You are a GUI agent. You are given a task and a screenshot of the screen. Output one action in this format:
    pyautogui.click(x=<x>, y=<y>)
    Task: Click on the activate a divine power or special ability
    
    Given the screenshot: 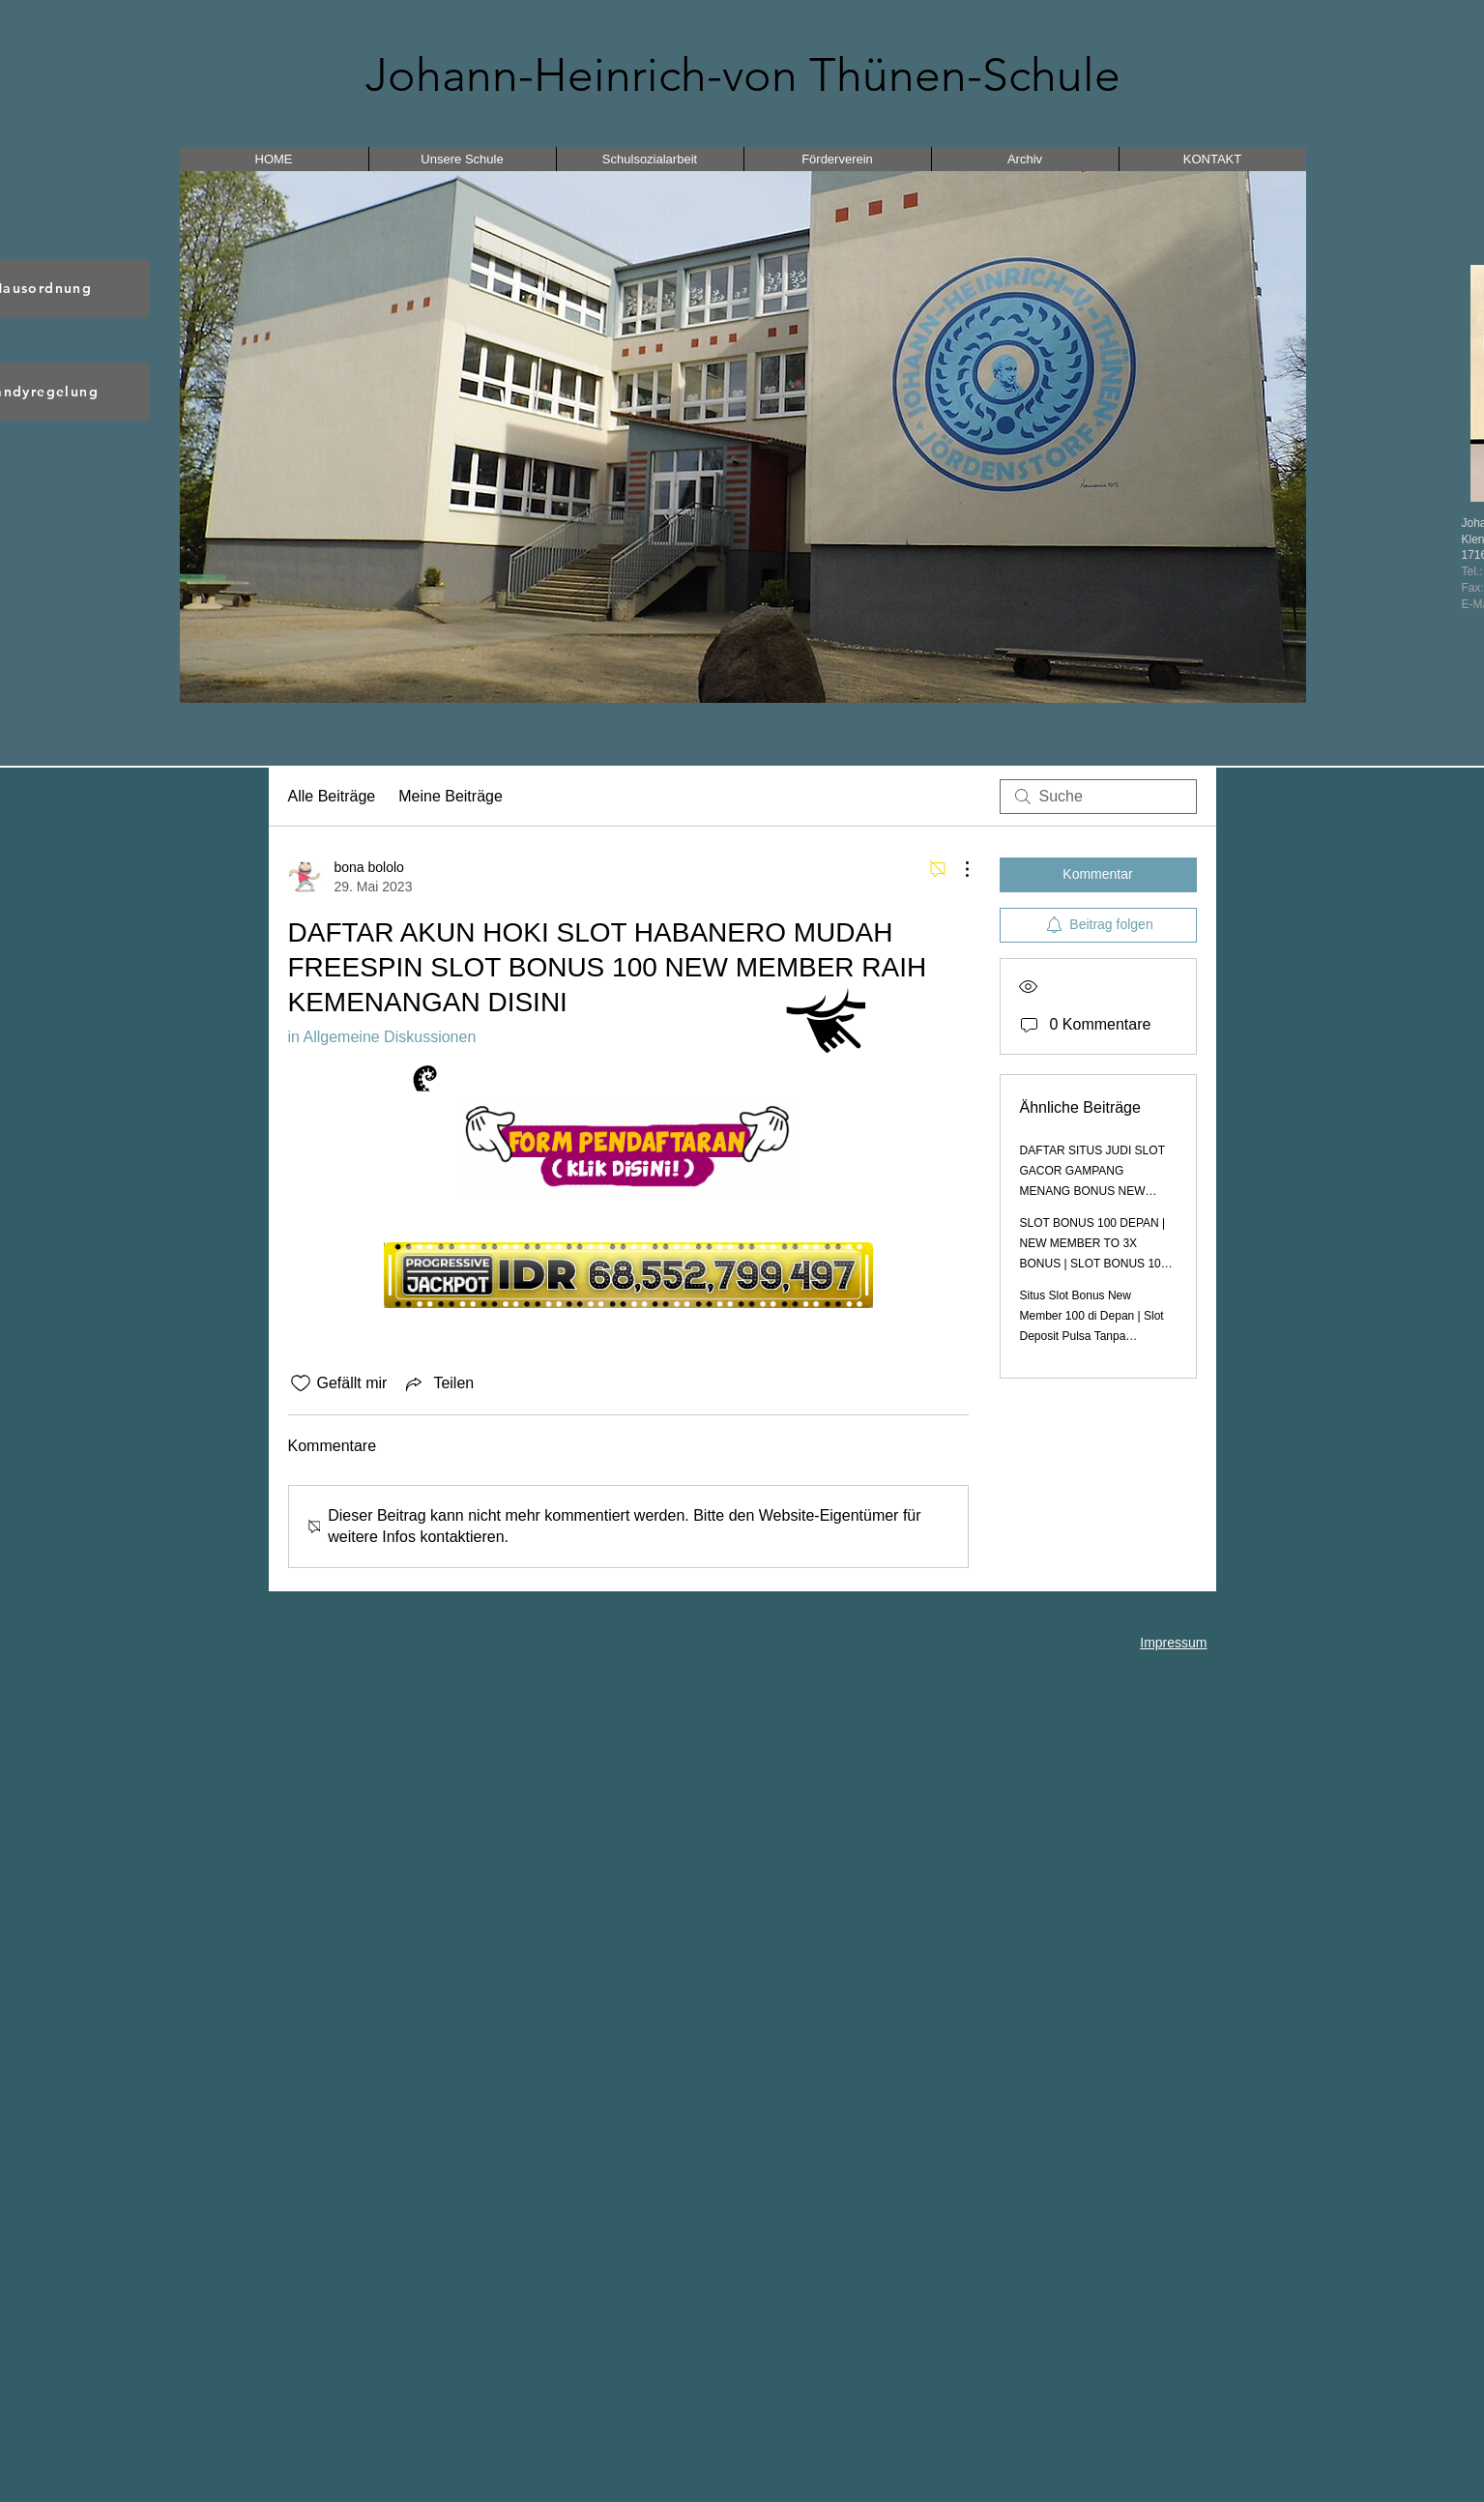 What is the action you would take?
    pyautogui.click(x=826, y=1026)
    